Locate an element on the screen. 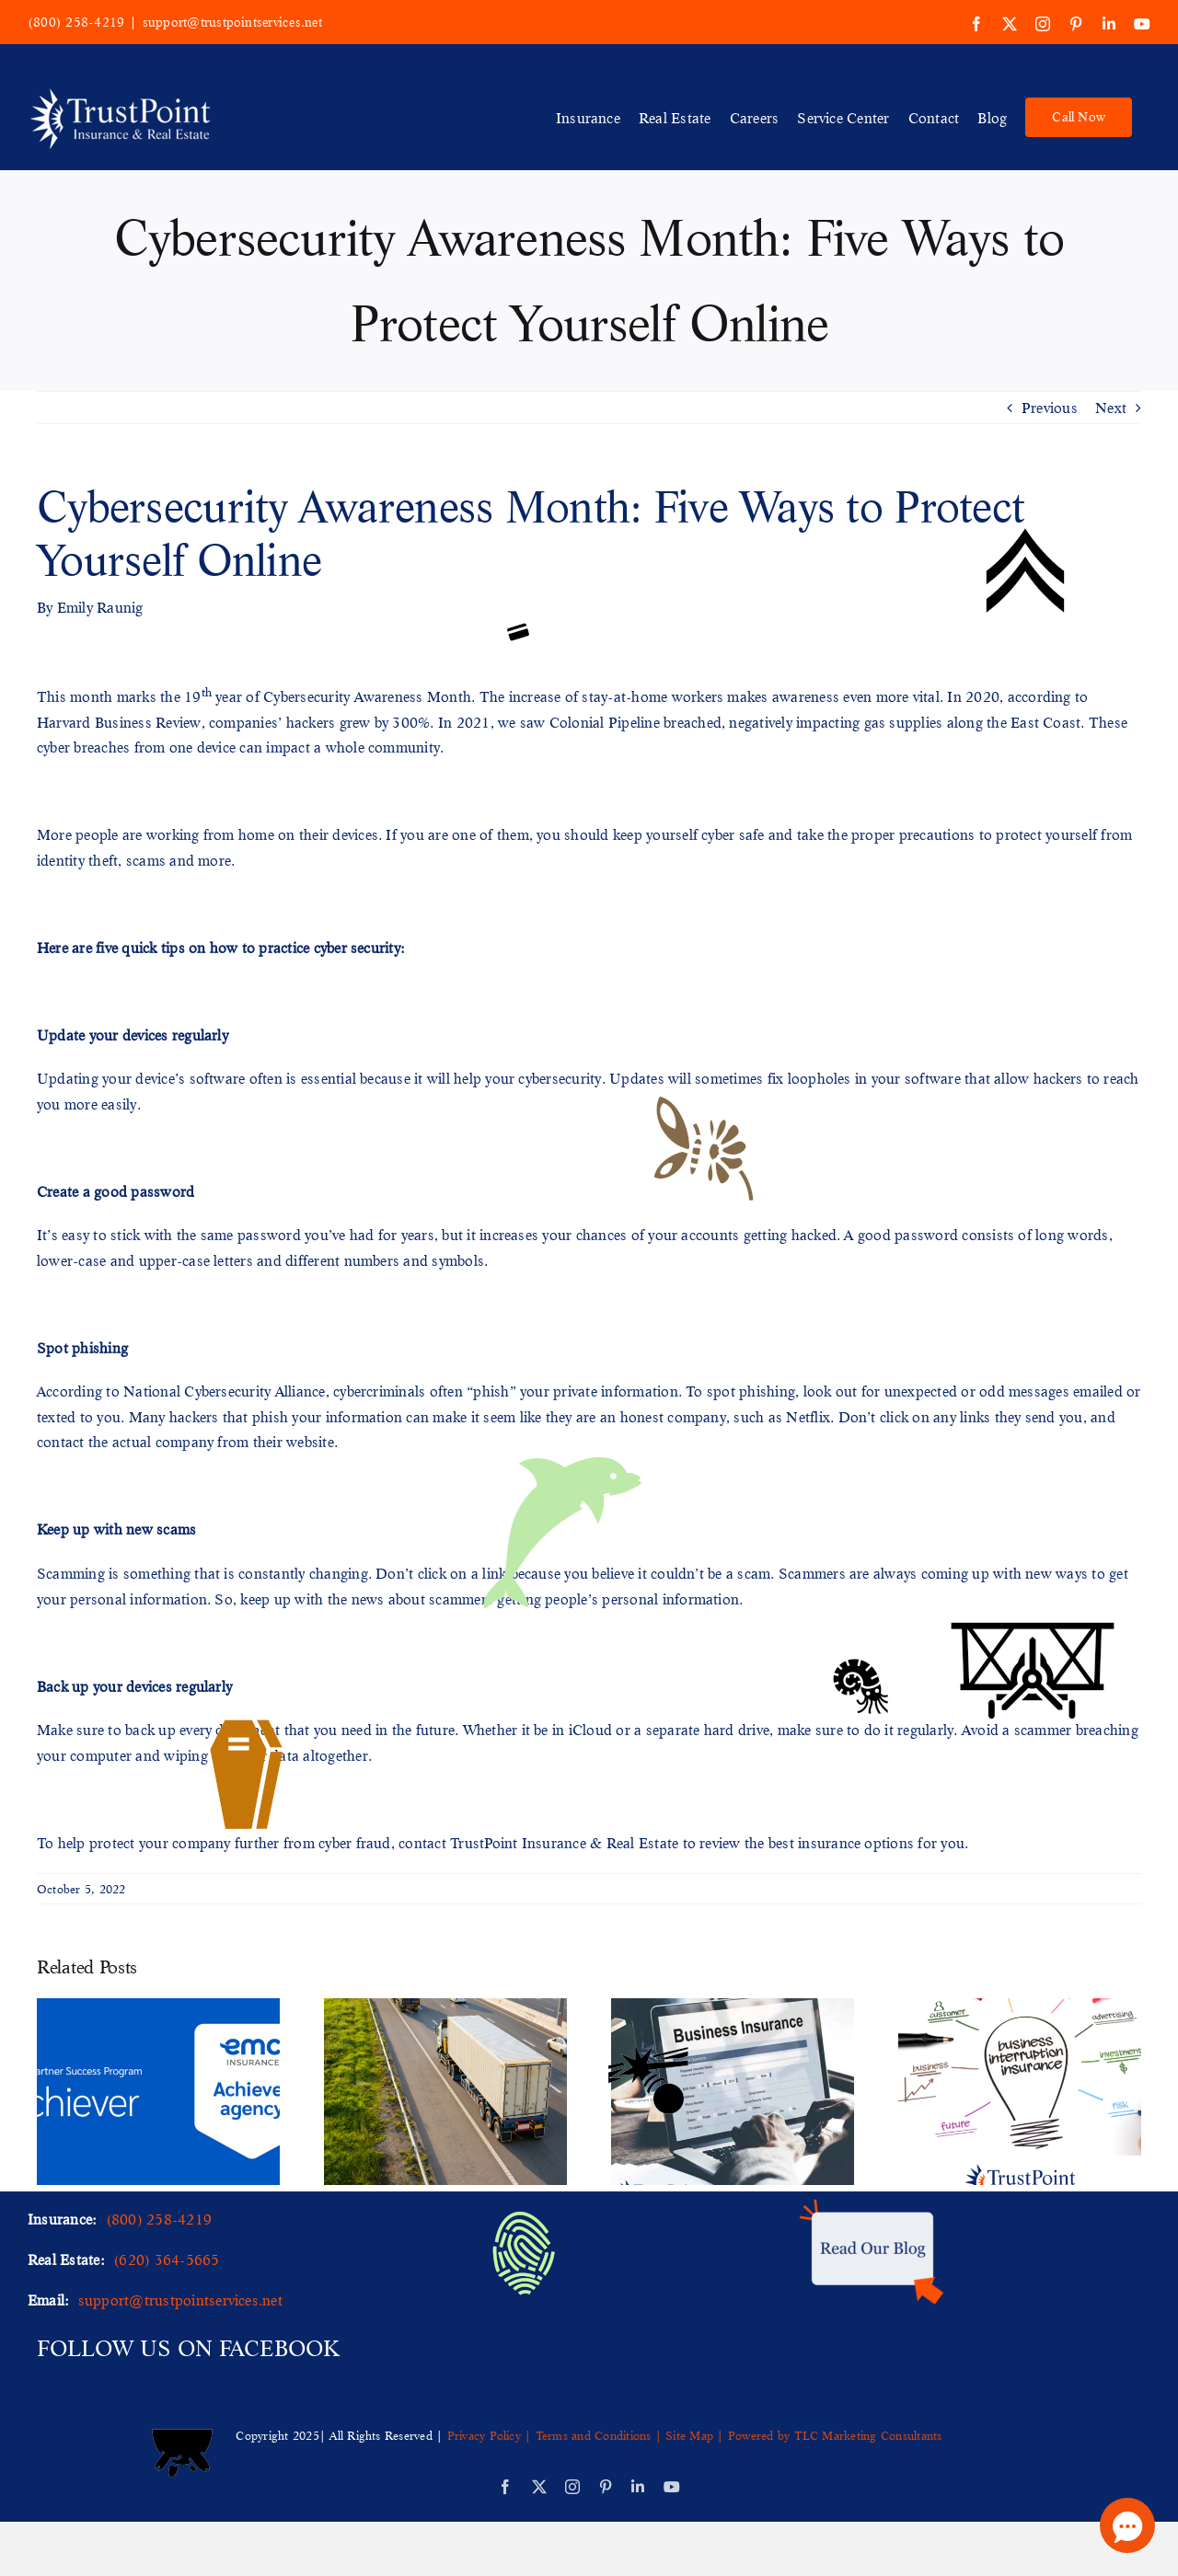  authenticate using fingerprint is located at coordinates (523, 2252).